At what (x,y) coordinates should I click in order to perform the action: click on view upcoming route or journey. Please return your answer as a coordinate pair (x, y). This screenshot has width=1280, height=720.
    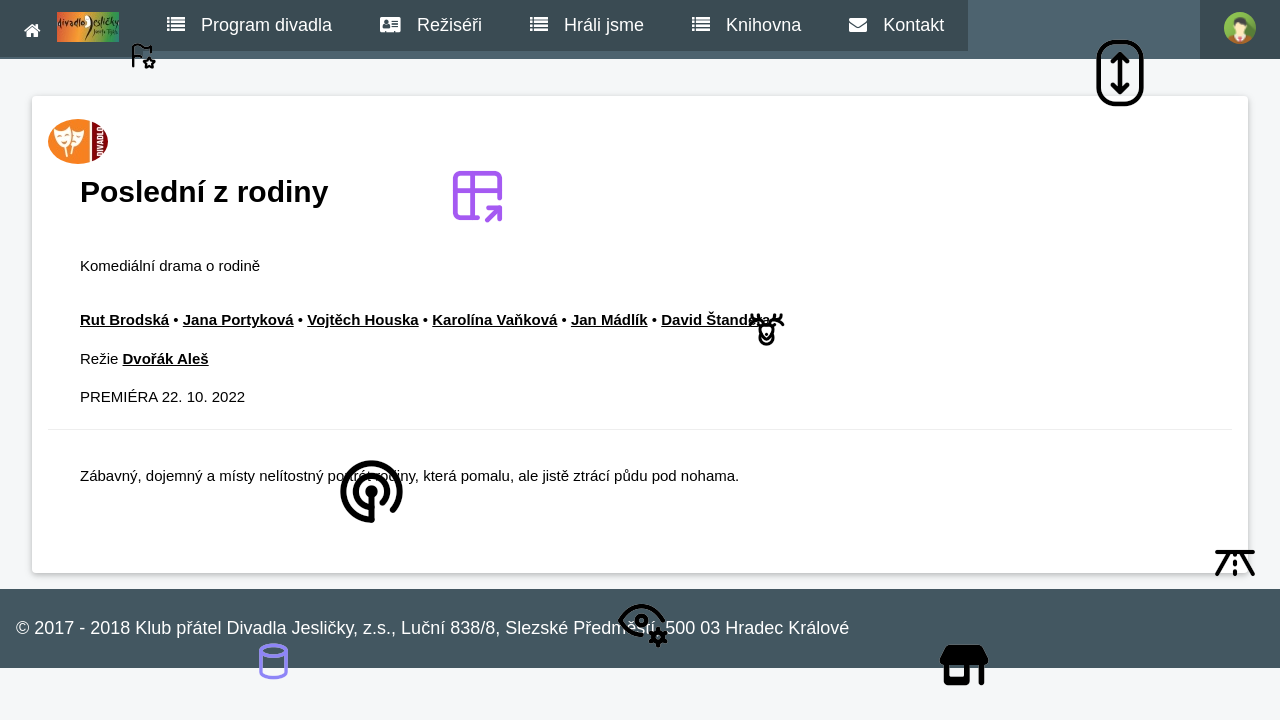
    Looking at the image, I should click on (1235, 563).